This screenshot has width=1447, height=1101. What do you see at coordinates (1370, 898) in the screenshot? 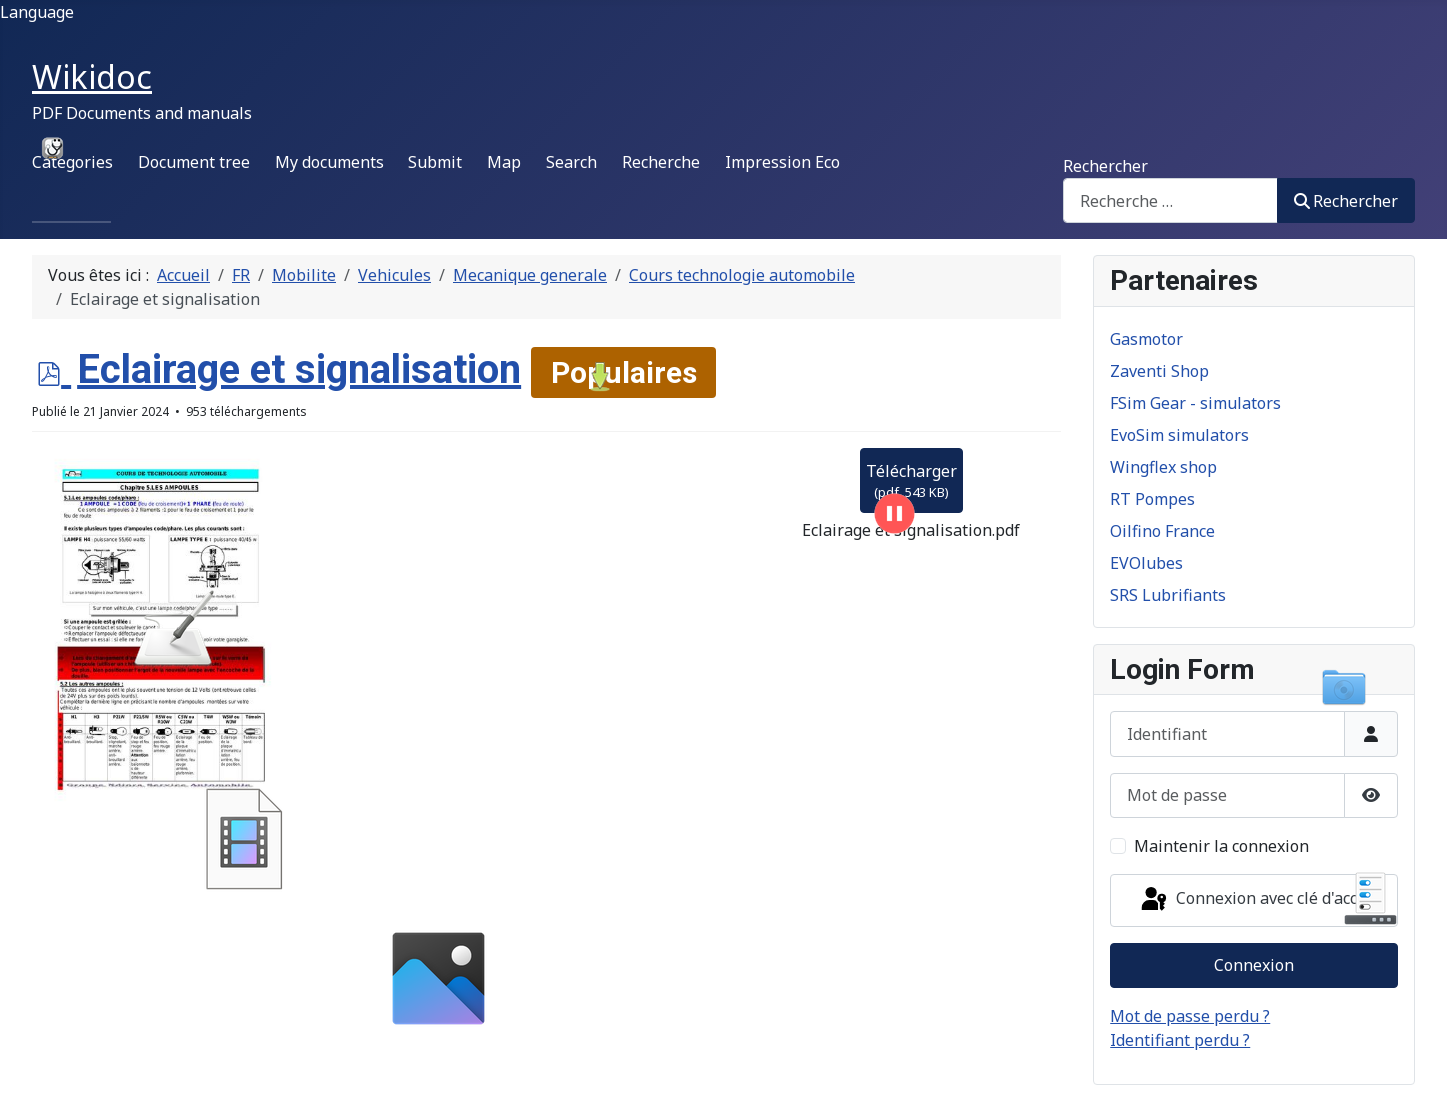
I see `access settings or preferences` at bounding box center [1370, 898].